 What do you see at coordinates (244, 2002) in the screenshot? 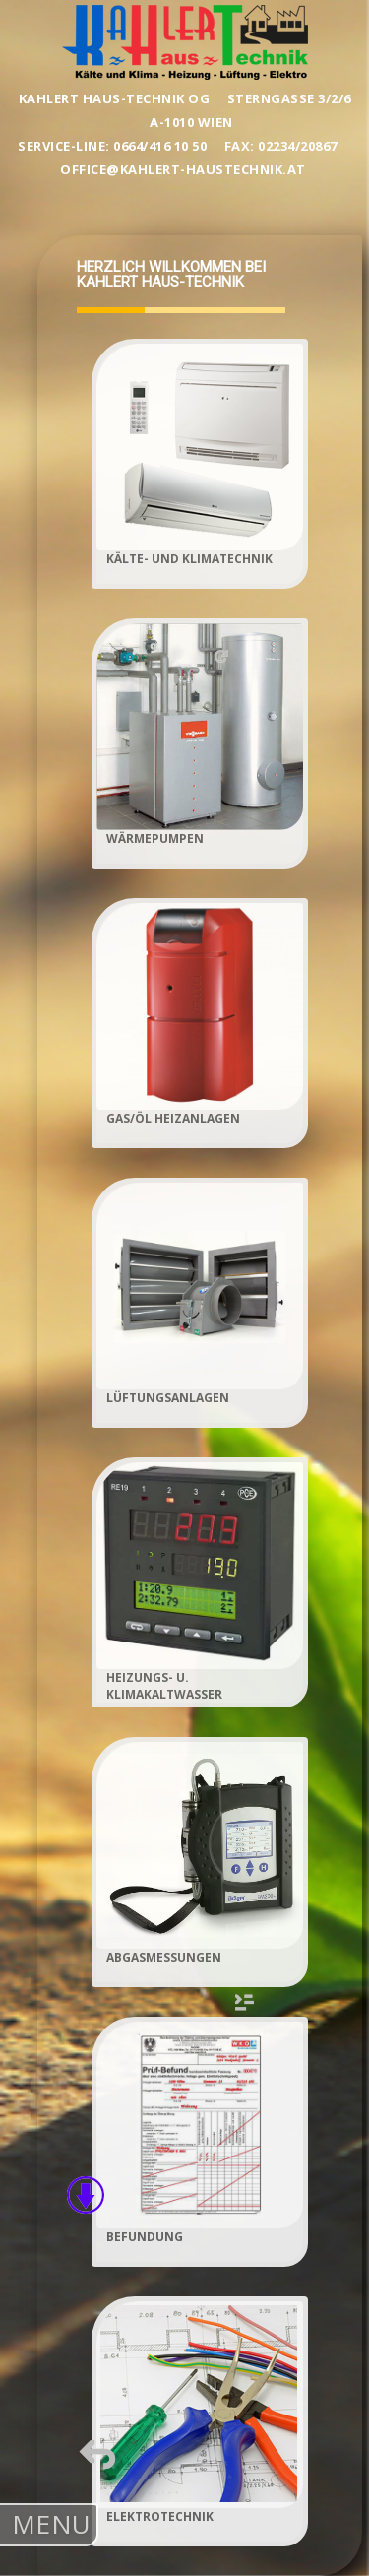
I see `decrease text indentation (right-to-left layout)` at bounding box center [244, 2002].